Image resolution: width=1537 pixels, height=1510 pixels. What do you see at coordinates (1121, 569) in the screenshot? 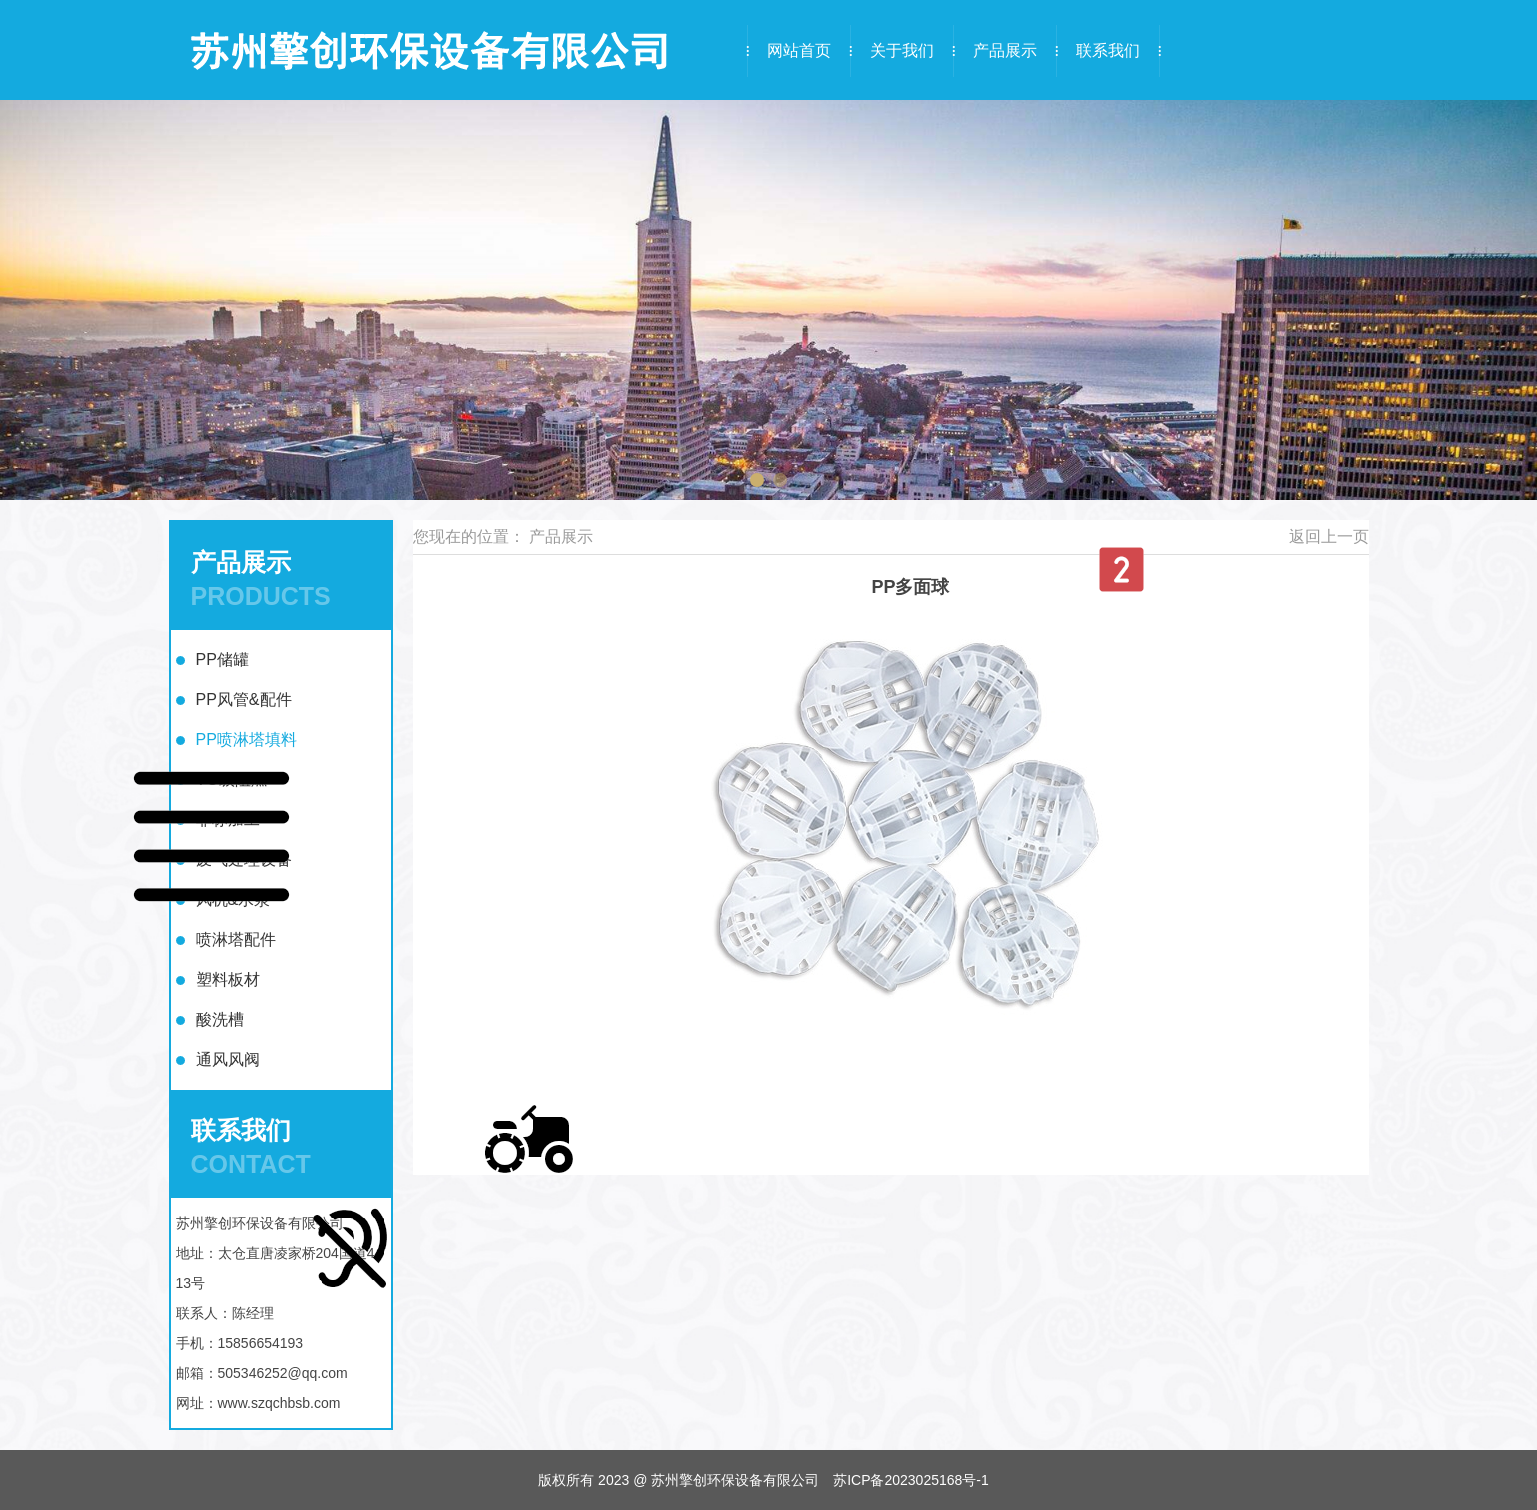
I see `indicates step two in a multi-step process` at bounding box center [1121, 569].